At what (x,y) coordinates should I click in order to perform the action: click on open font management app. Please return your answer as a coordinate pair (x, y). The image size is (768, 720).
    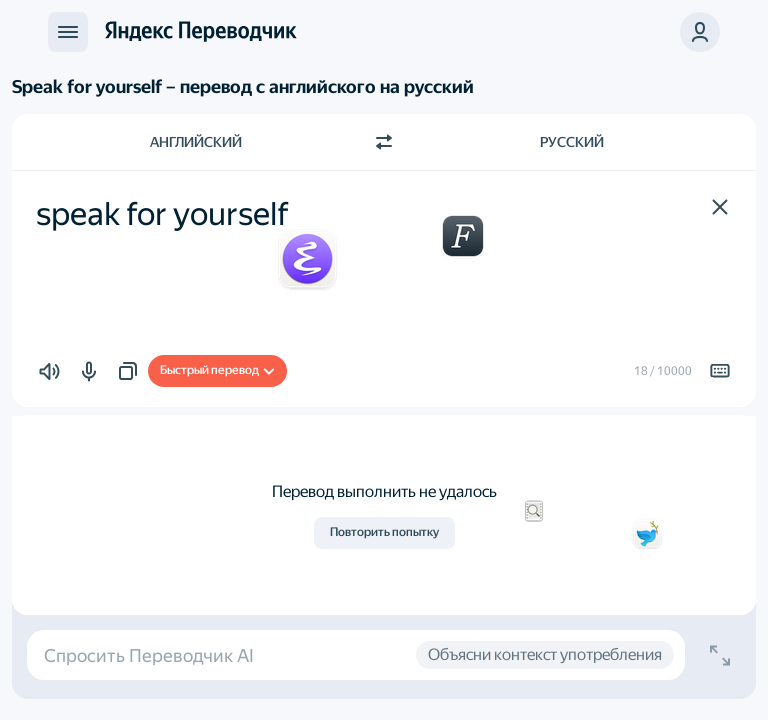
    Looking at the image, I should click on (463, 236).